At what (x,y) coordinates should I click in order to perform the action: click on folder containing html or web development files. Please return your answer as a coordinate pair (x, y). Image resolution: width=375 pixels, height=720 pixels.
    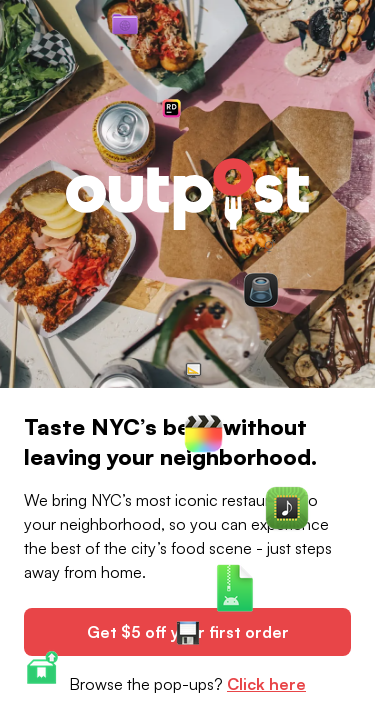
    Looking at the image, I should click on (125, 24).